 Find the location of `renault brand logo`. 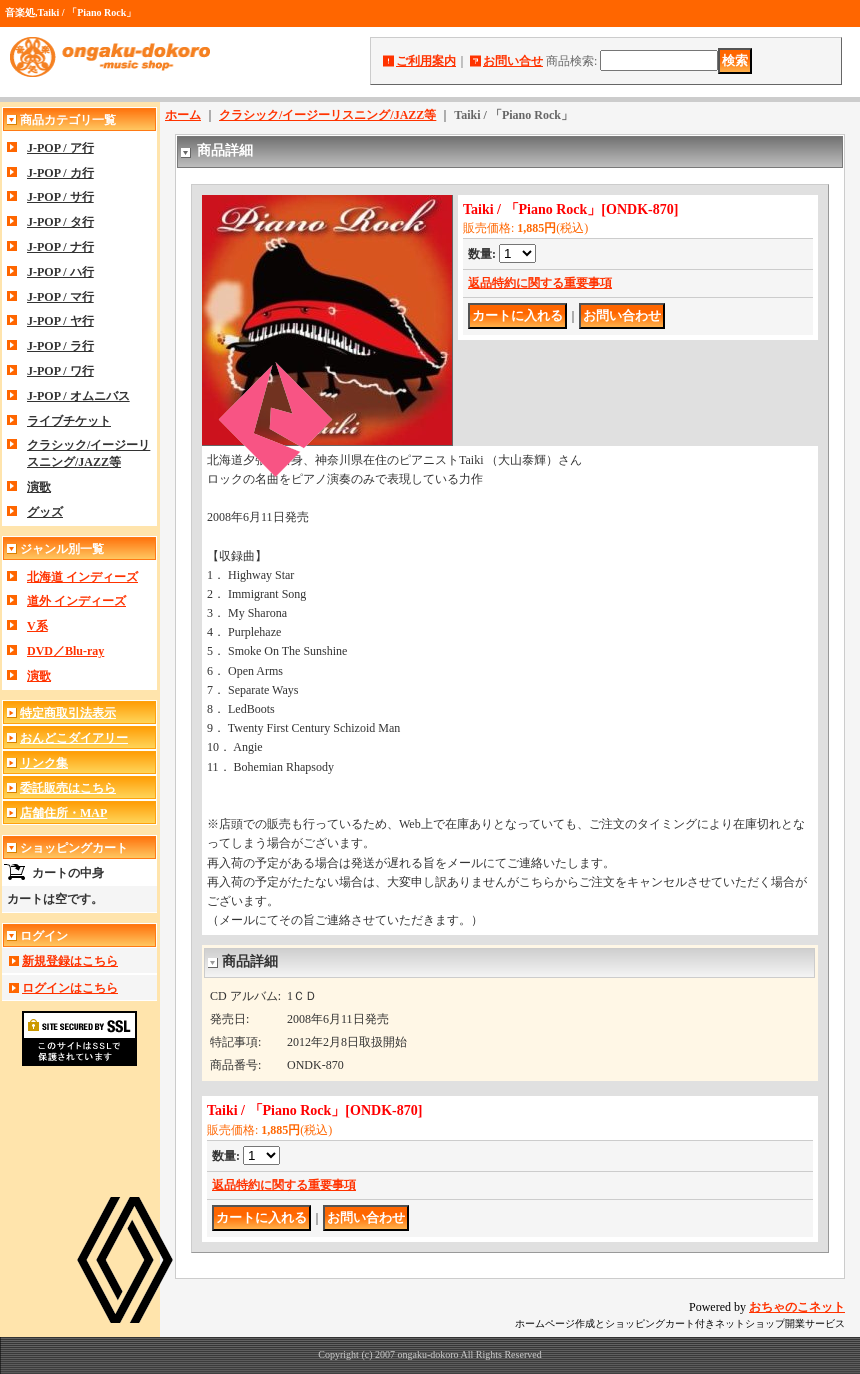

renault brand logo is located at coordinates (125, 1260).